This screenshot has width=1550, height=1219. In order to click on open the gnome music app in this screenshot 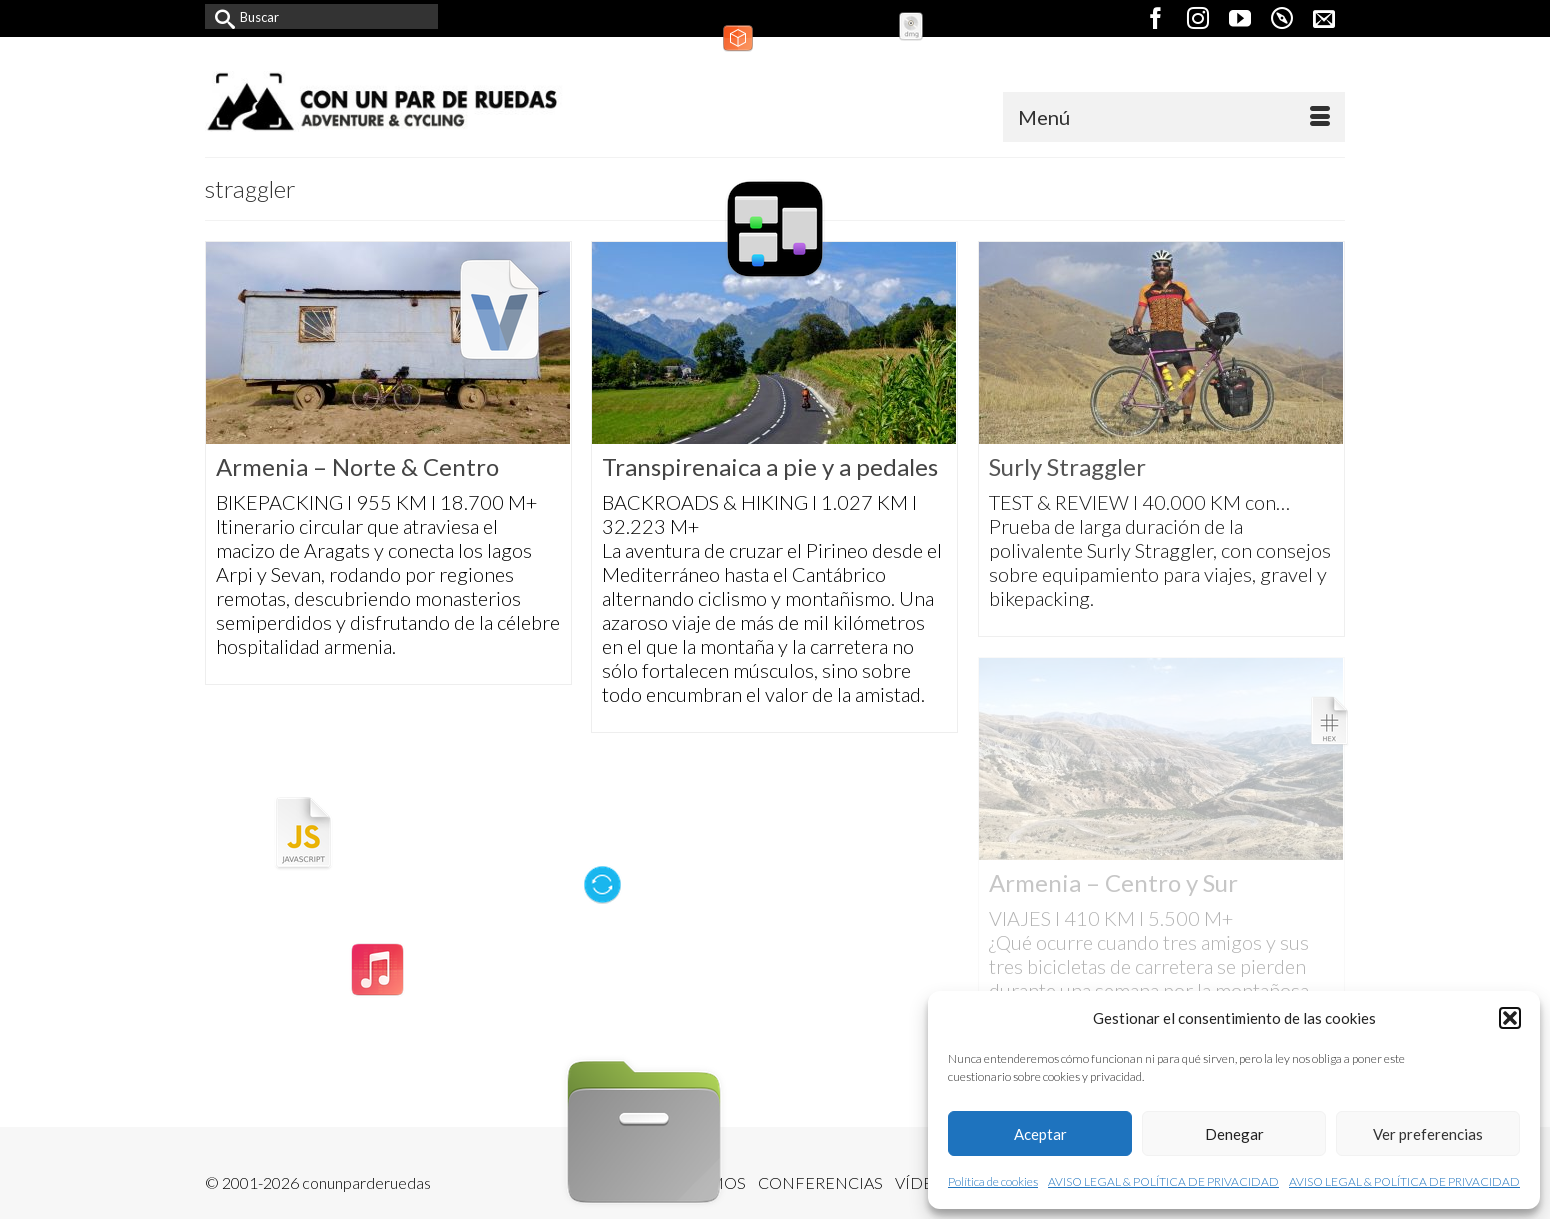, I will do `click(377, 969)`.